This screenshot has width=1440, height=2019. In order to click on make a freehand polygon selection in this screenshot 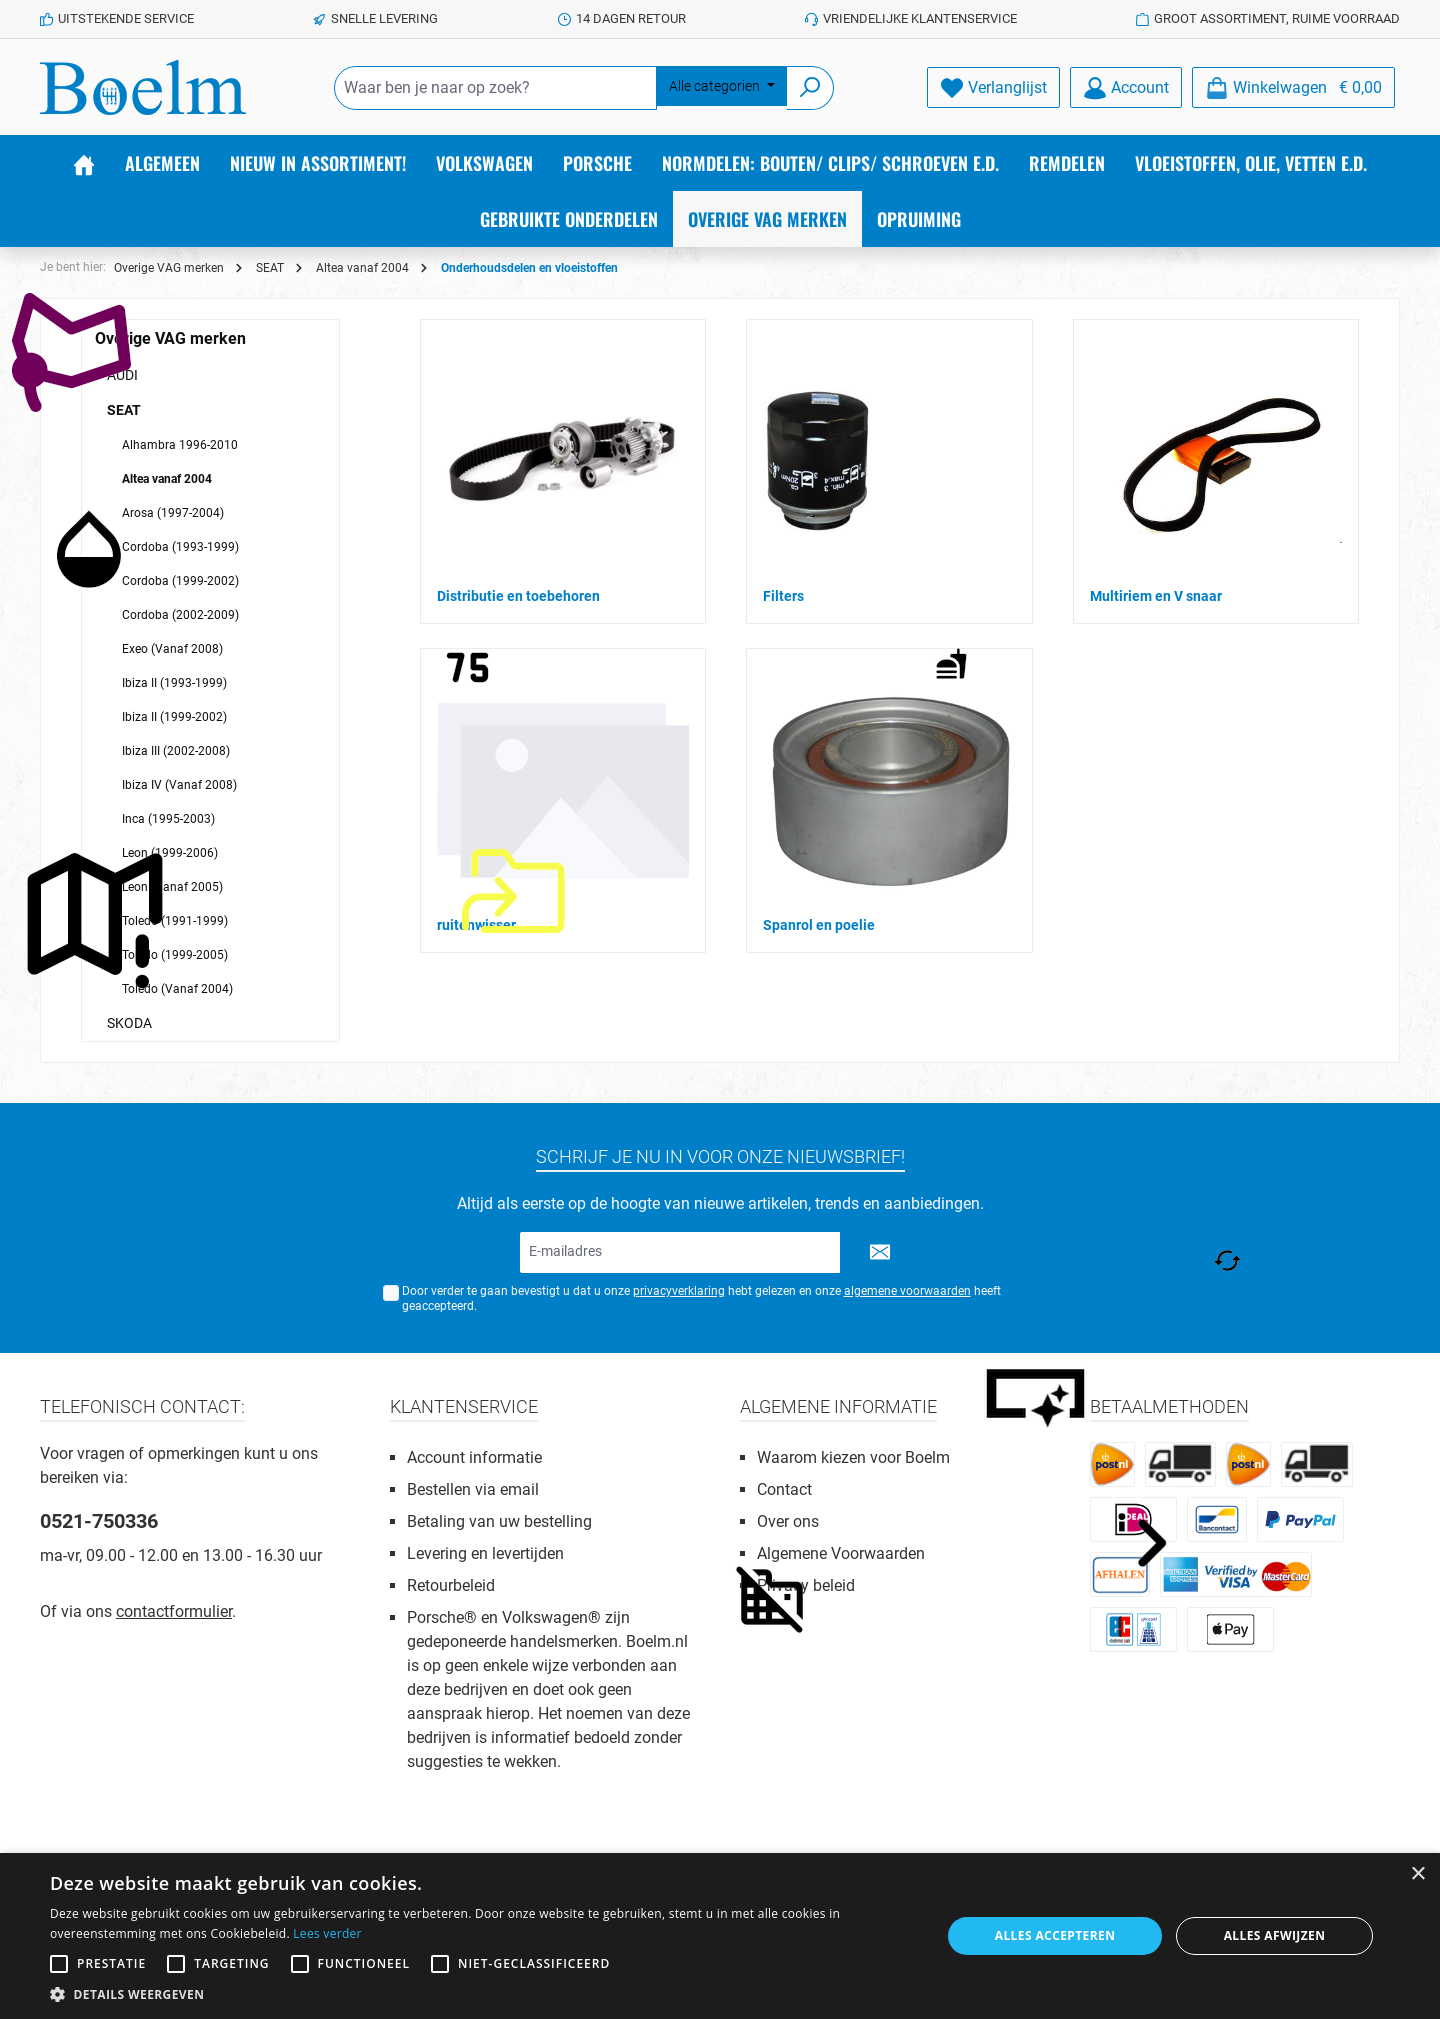, I will do `click(71, 352)`.